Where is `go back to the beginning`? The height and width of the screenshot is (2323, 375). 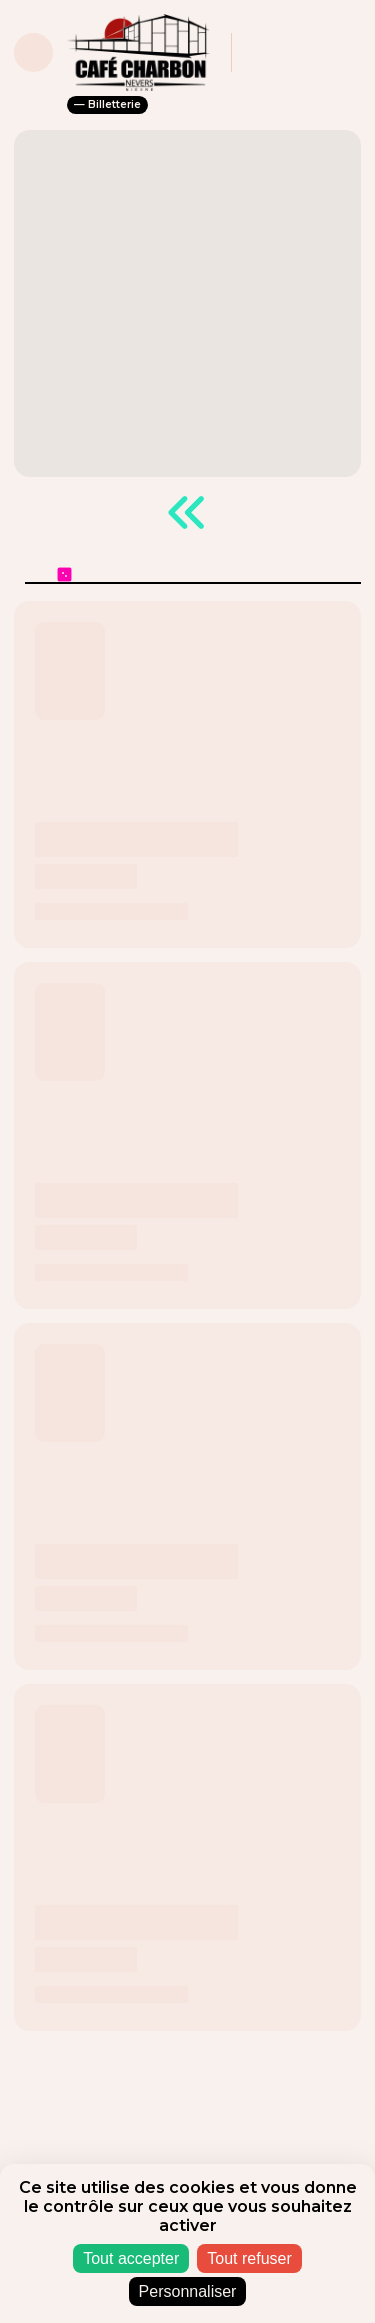
go back to the beginning is located at coordinates (187, 512).